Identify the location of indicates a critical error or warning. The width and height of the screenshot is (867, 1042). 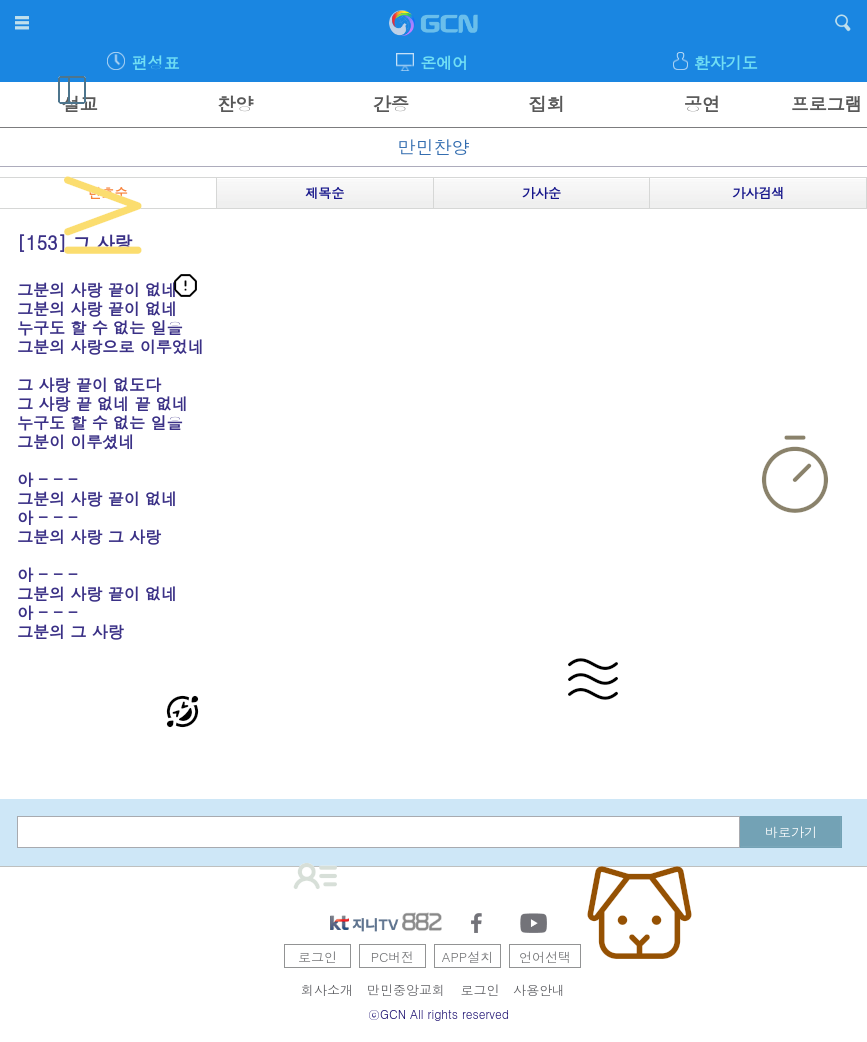
(185, 285).